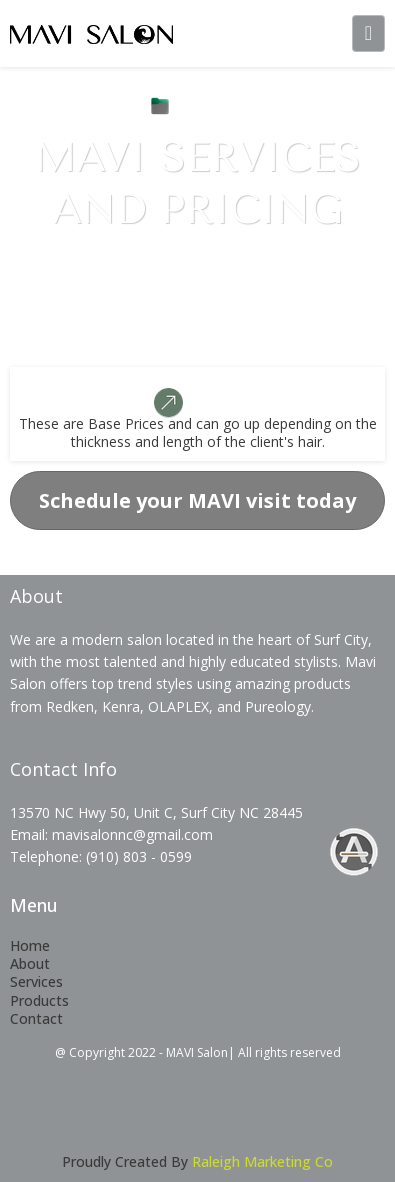 The image size is (395, 1182). I want to click on indicates a symbolic link or shortcut to another file, so click(168, 402).